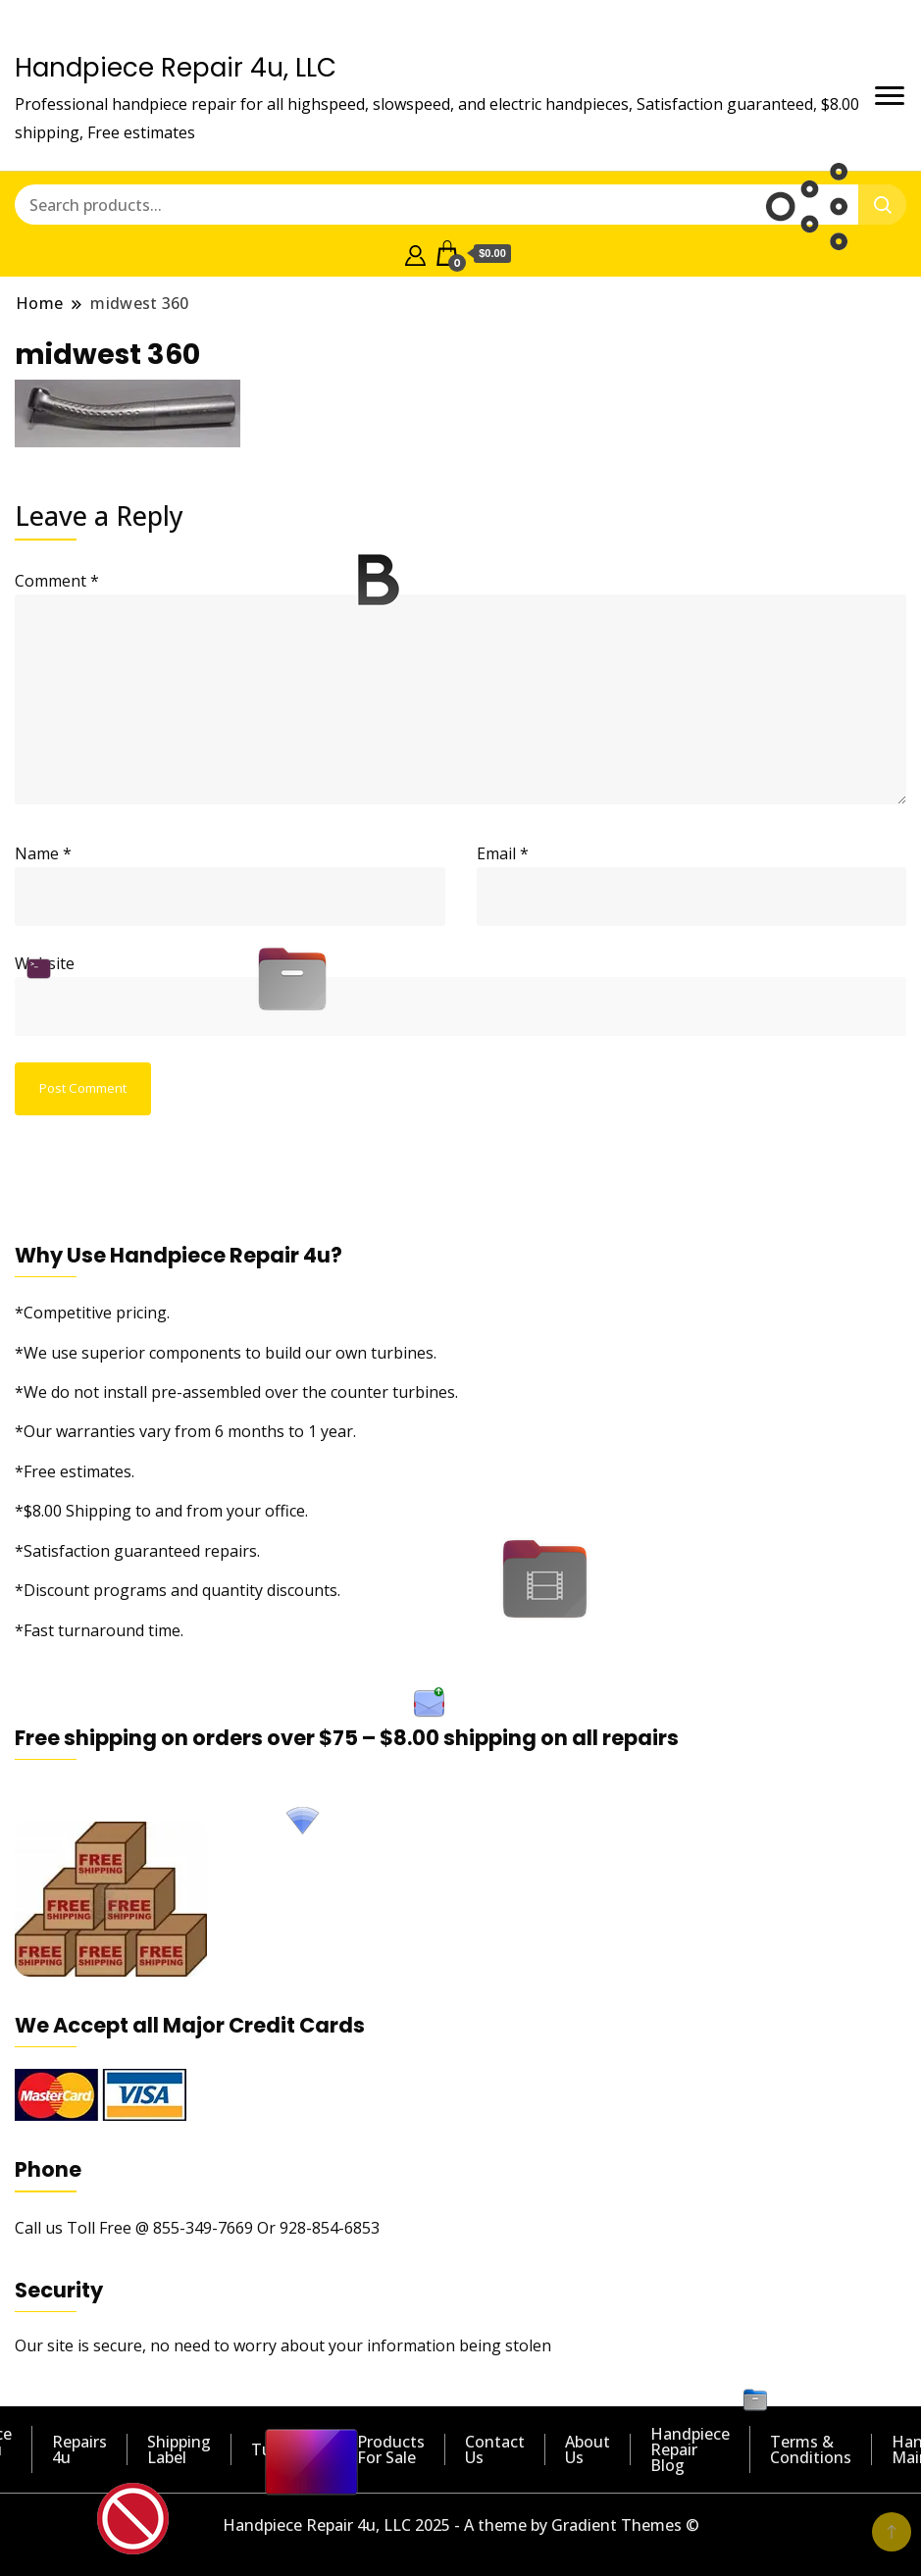 The image size is (921, 2576). I want to click on track or monitor folder activity, so click(806, 209).